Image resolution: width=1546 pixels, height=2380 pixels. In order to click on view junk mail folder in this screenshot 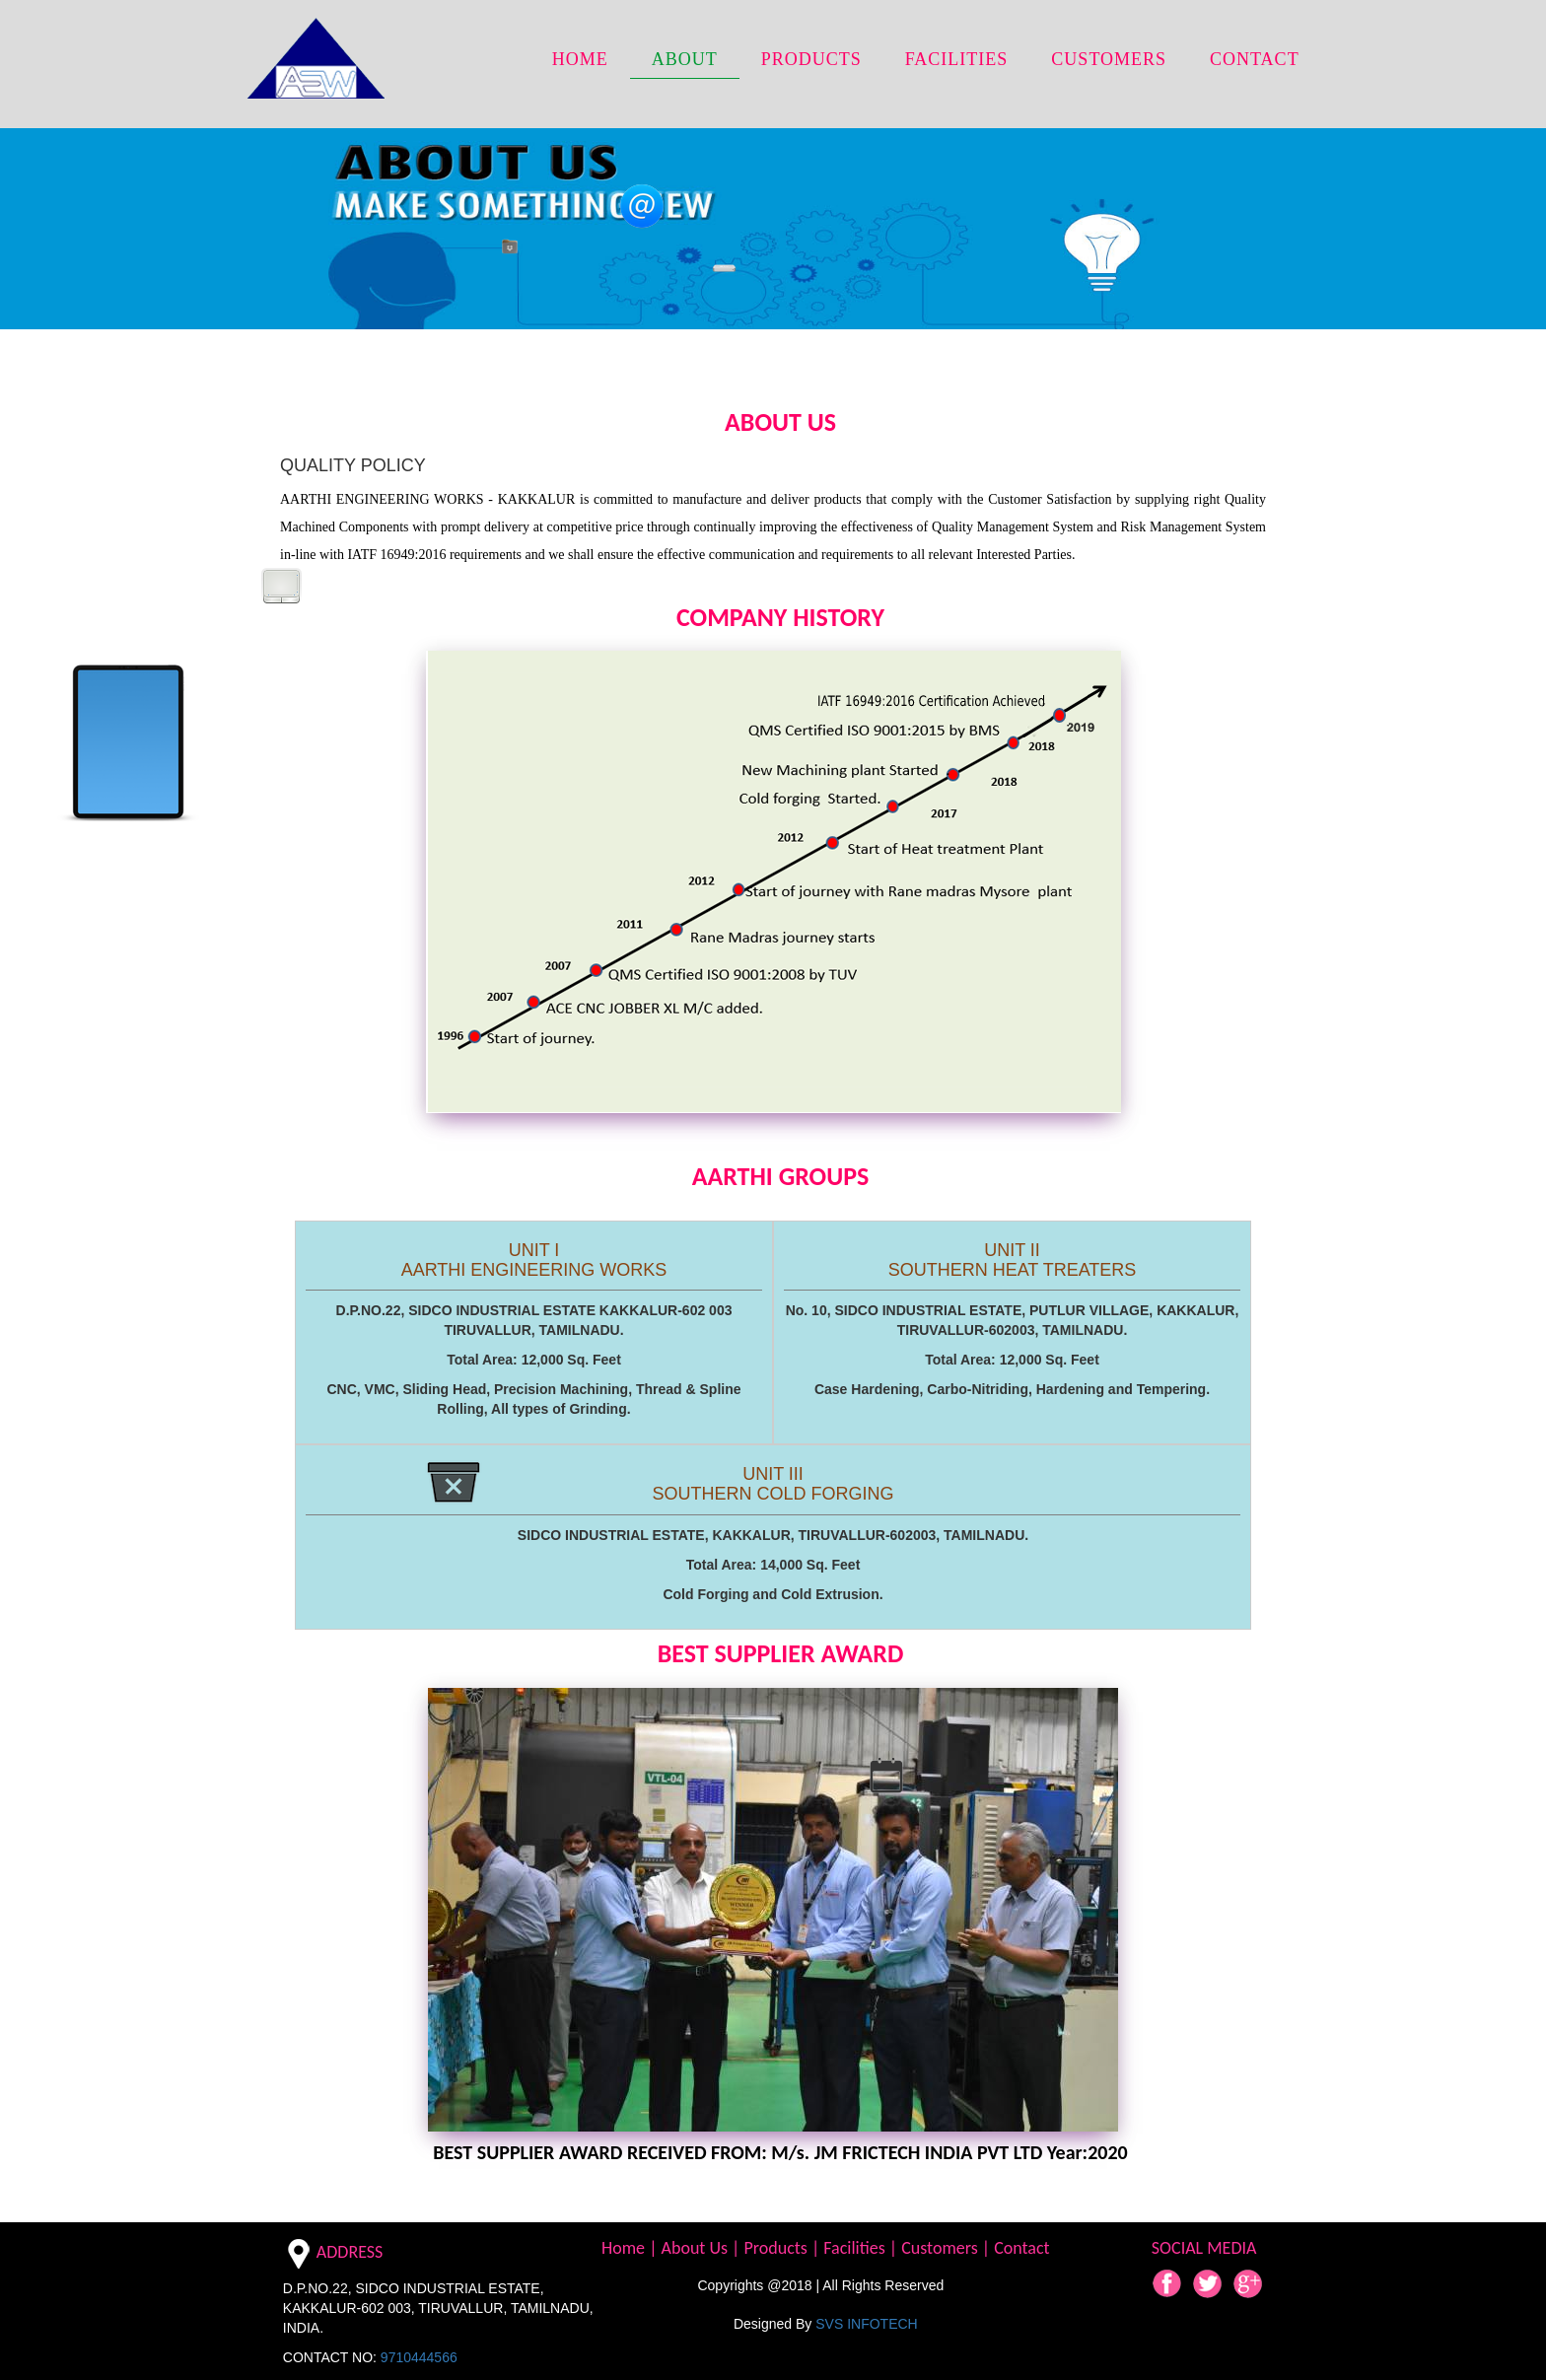, I will do `click(454, 1480)`.